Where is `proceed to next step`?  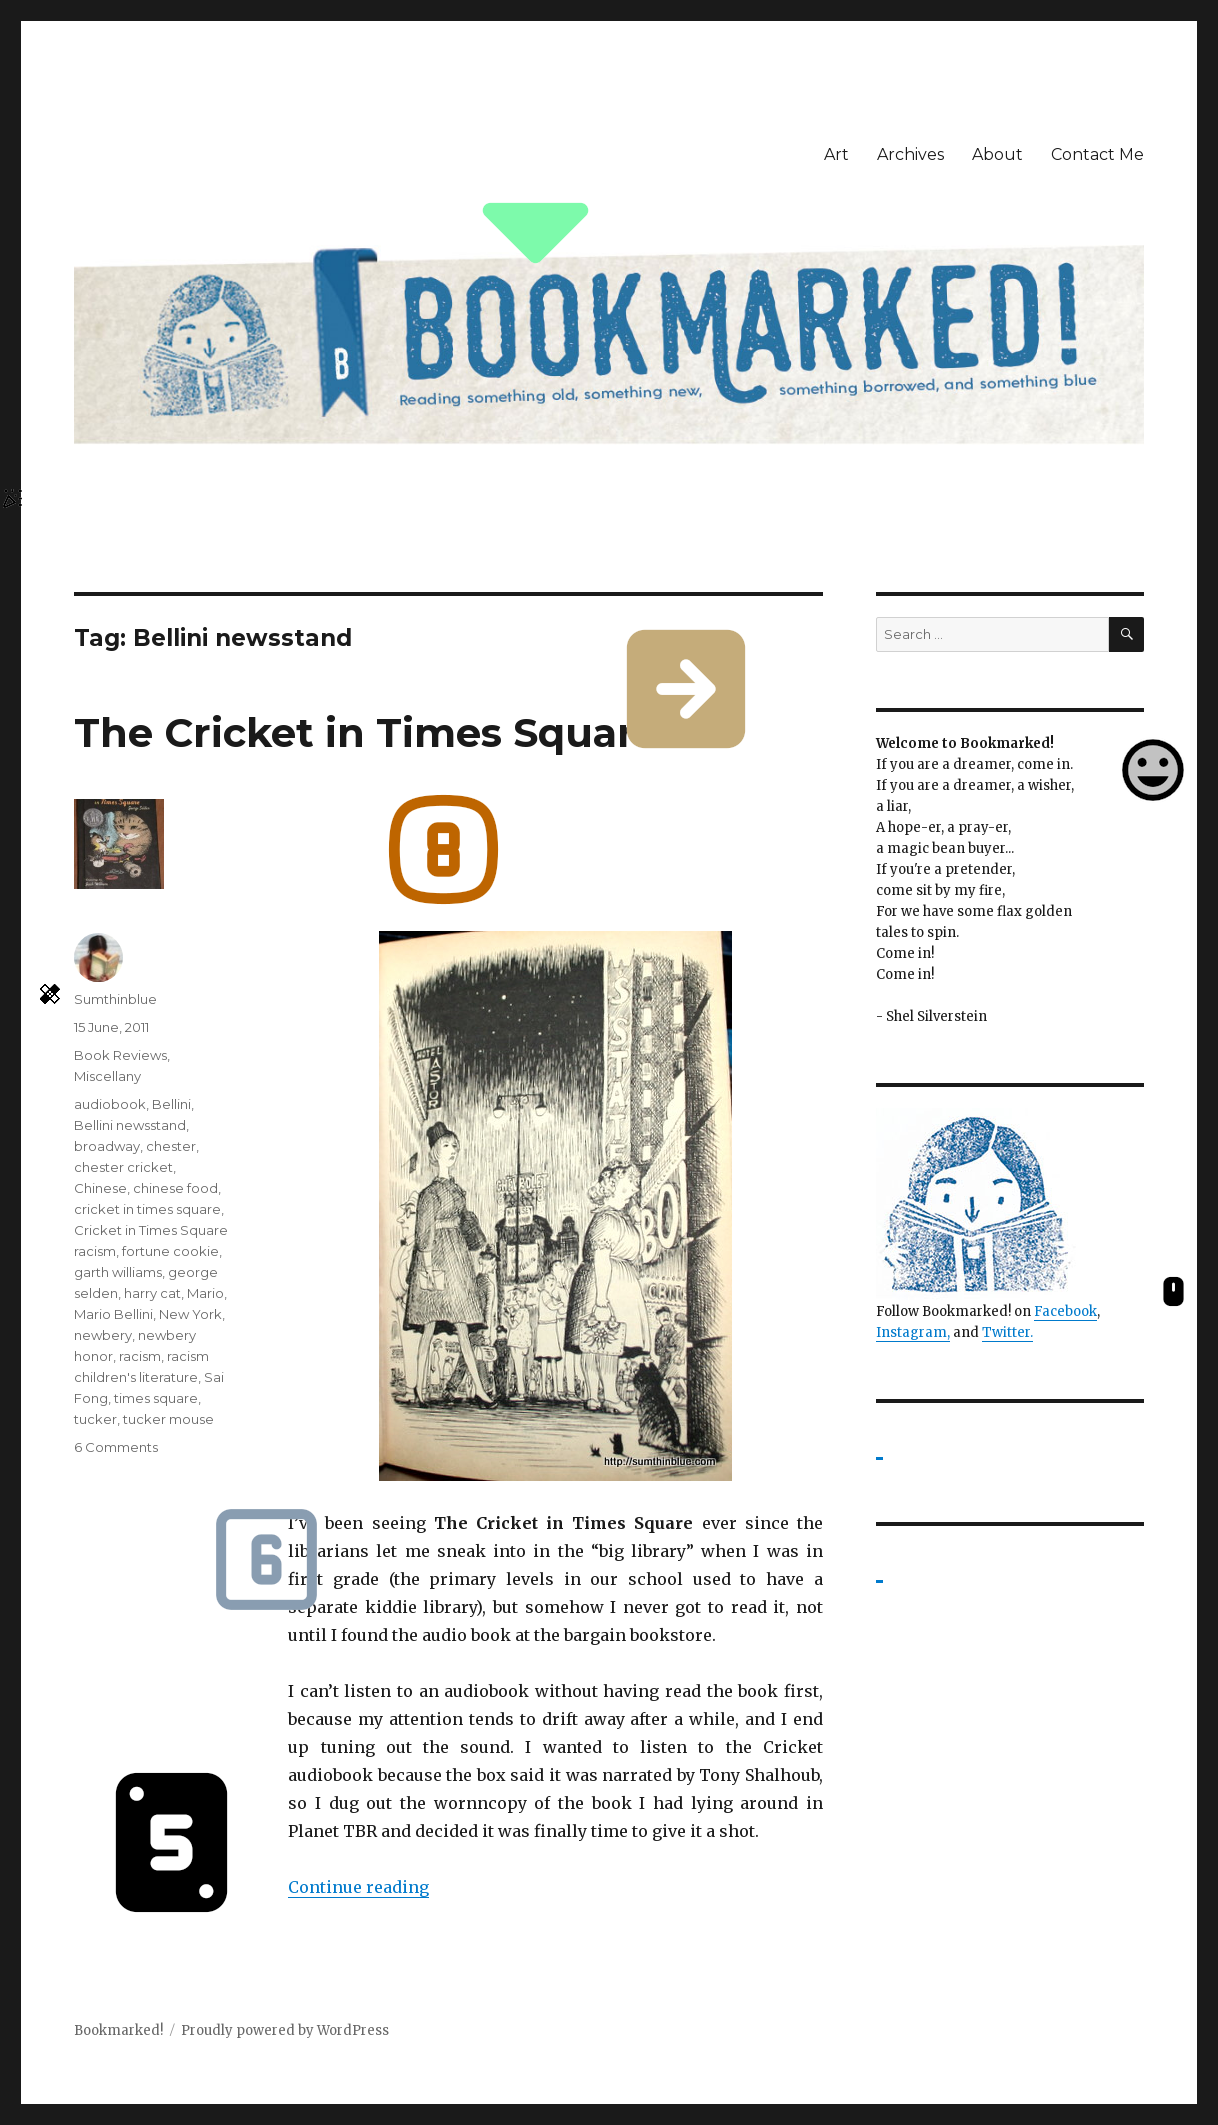
proceed to next step is located at coordinates (686, 689).